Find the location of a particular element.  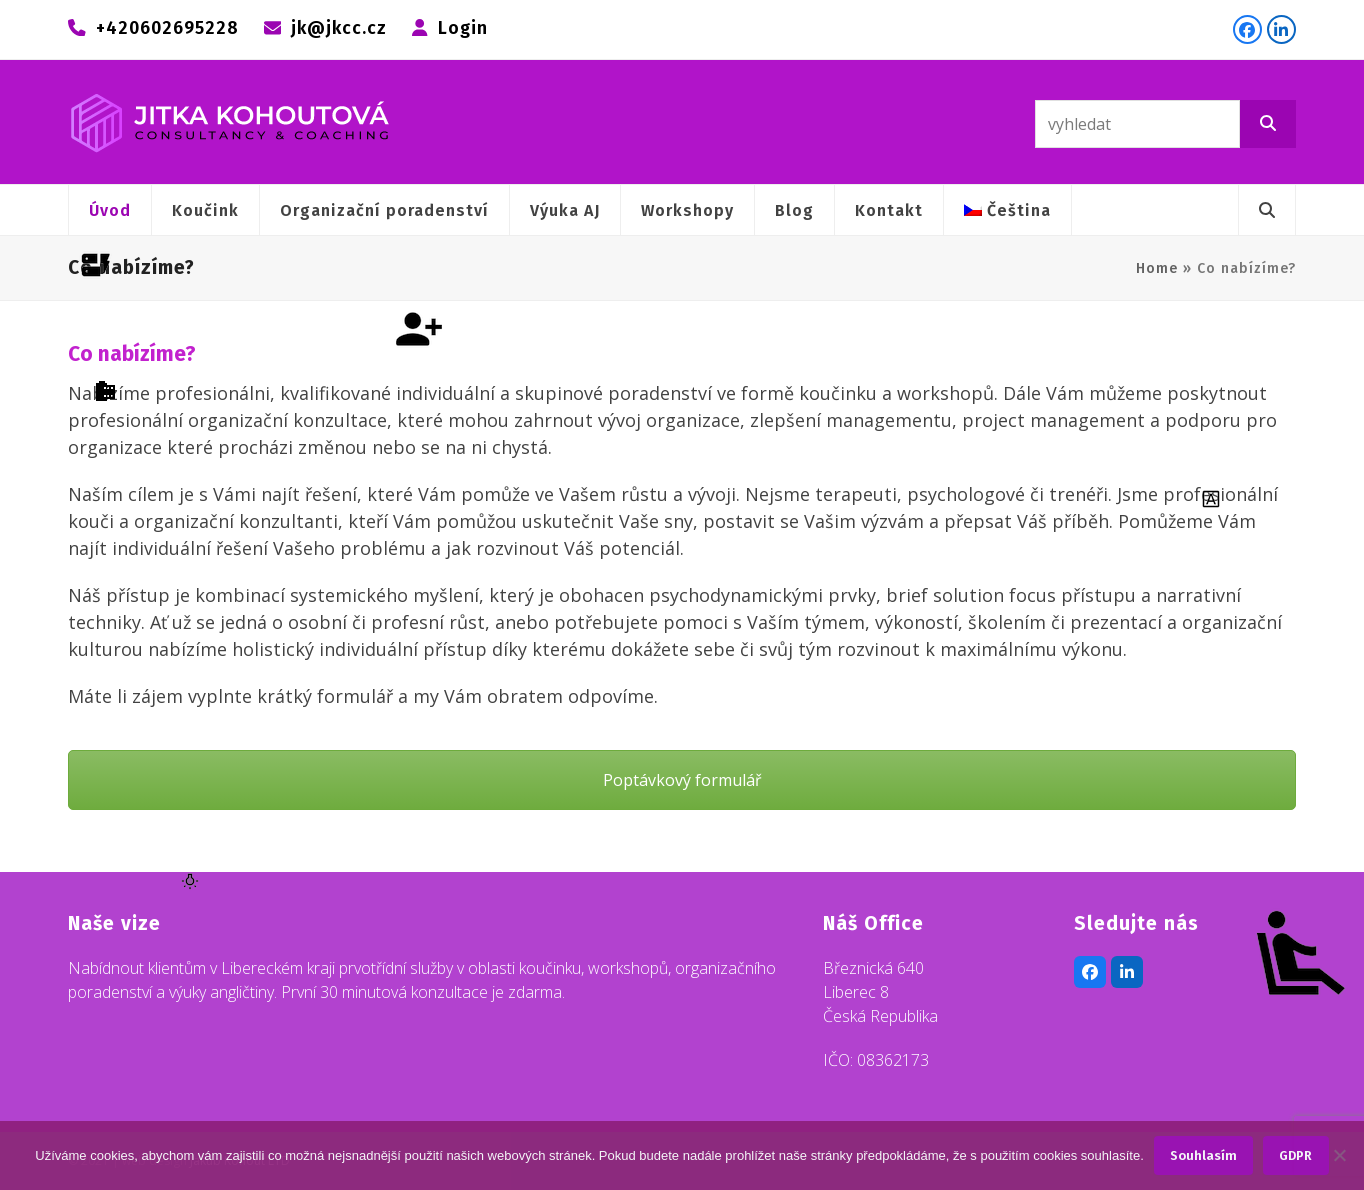

adjust incandescent light settings is located at coordinates (190, 881).